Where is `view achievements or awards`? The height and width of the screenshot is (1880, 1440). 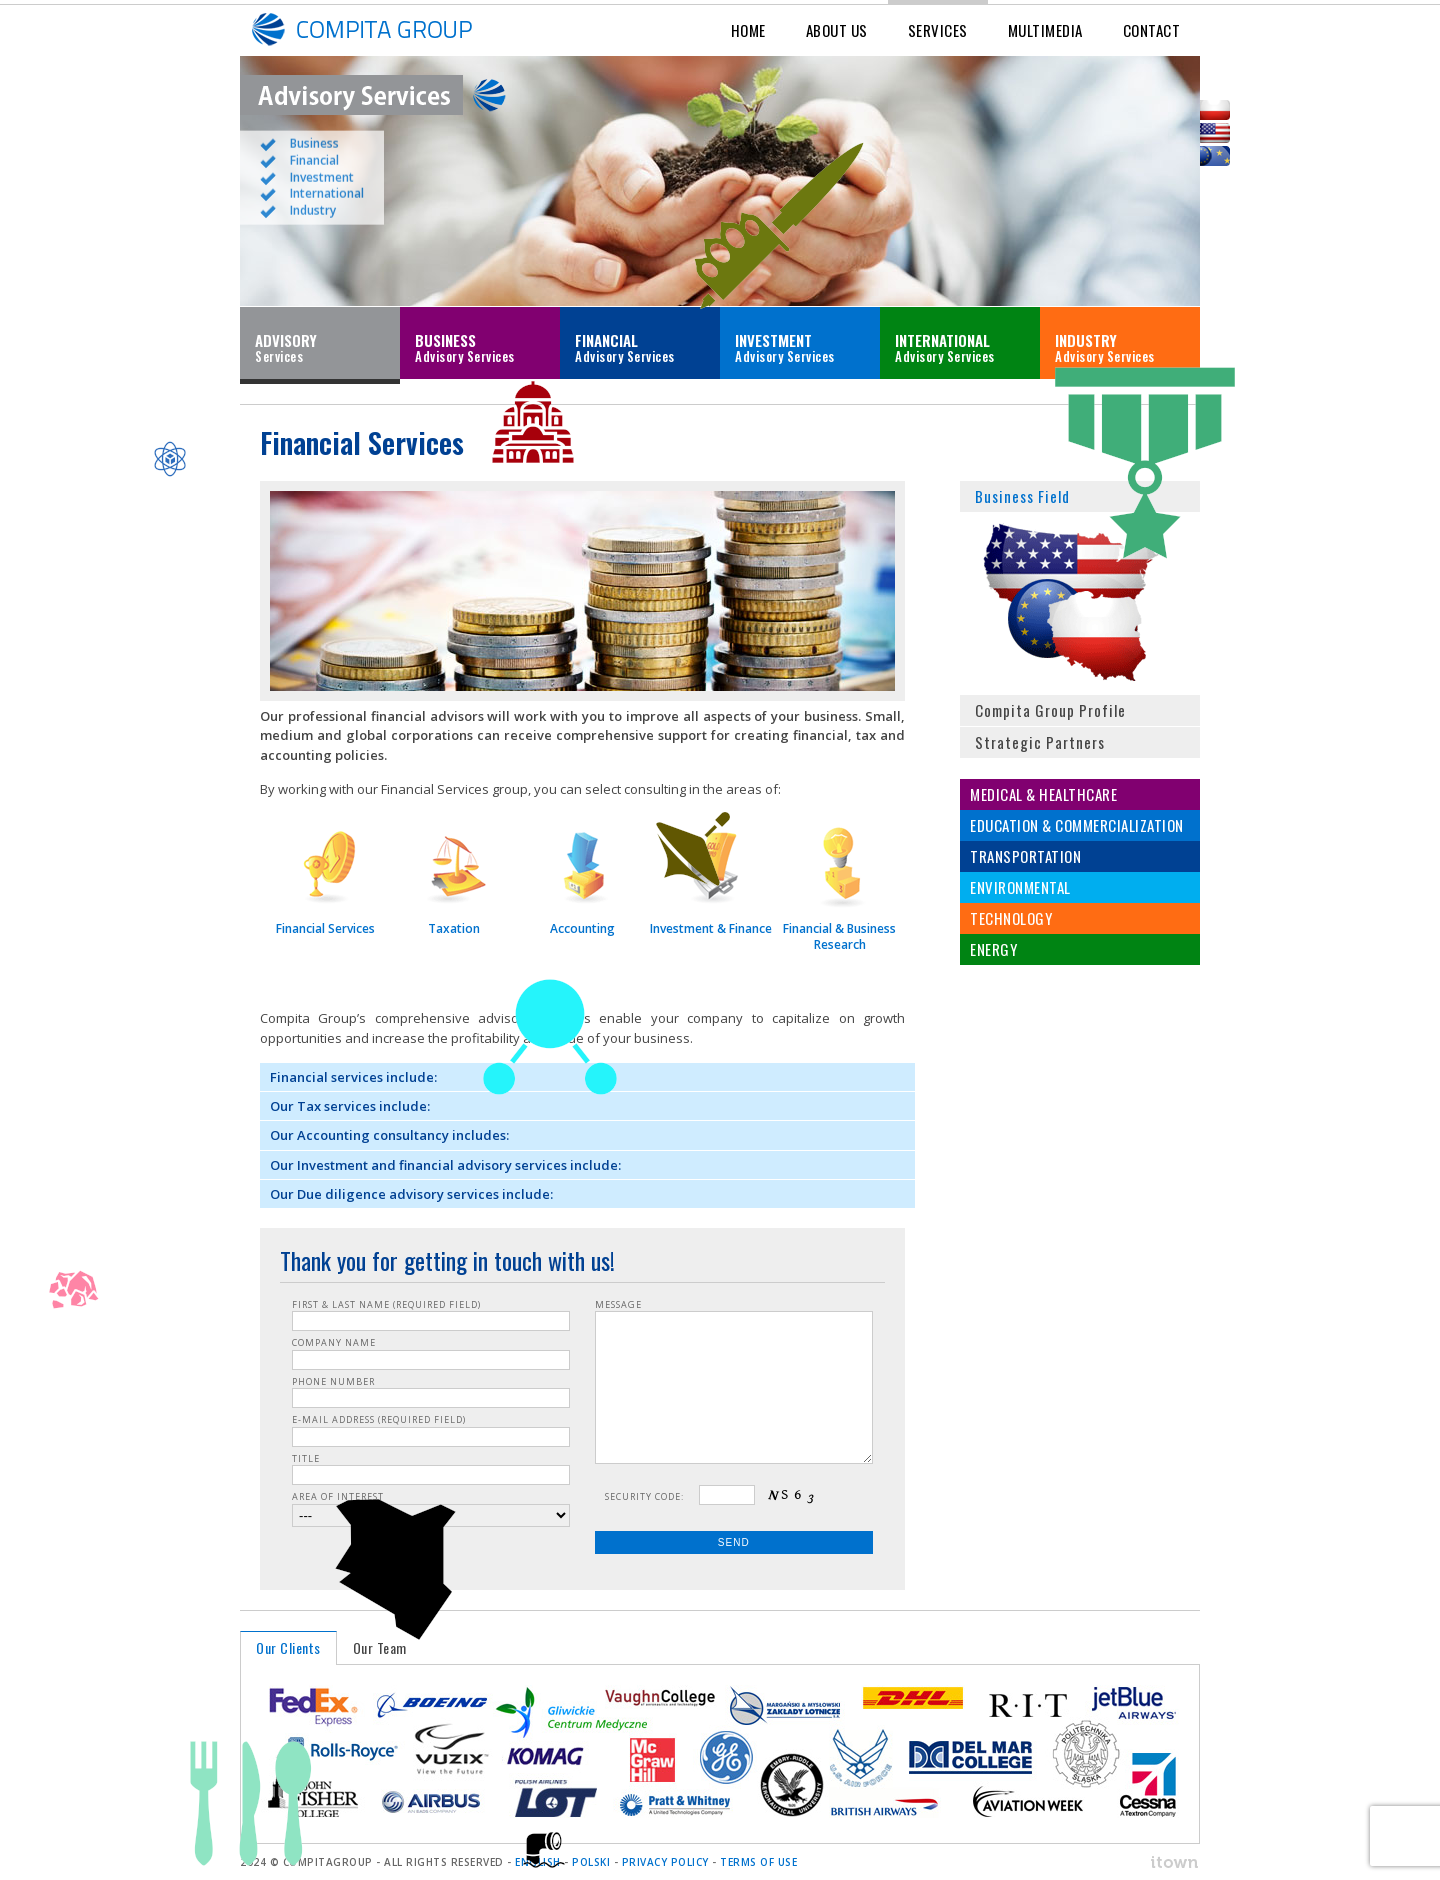 view achievements or awards is located at coordinates (1145, 463).